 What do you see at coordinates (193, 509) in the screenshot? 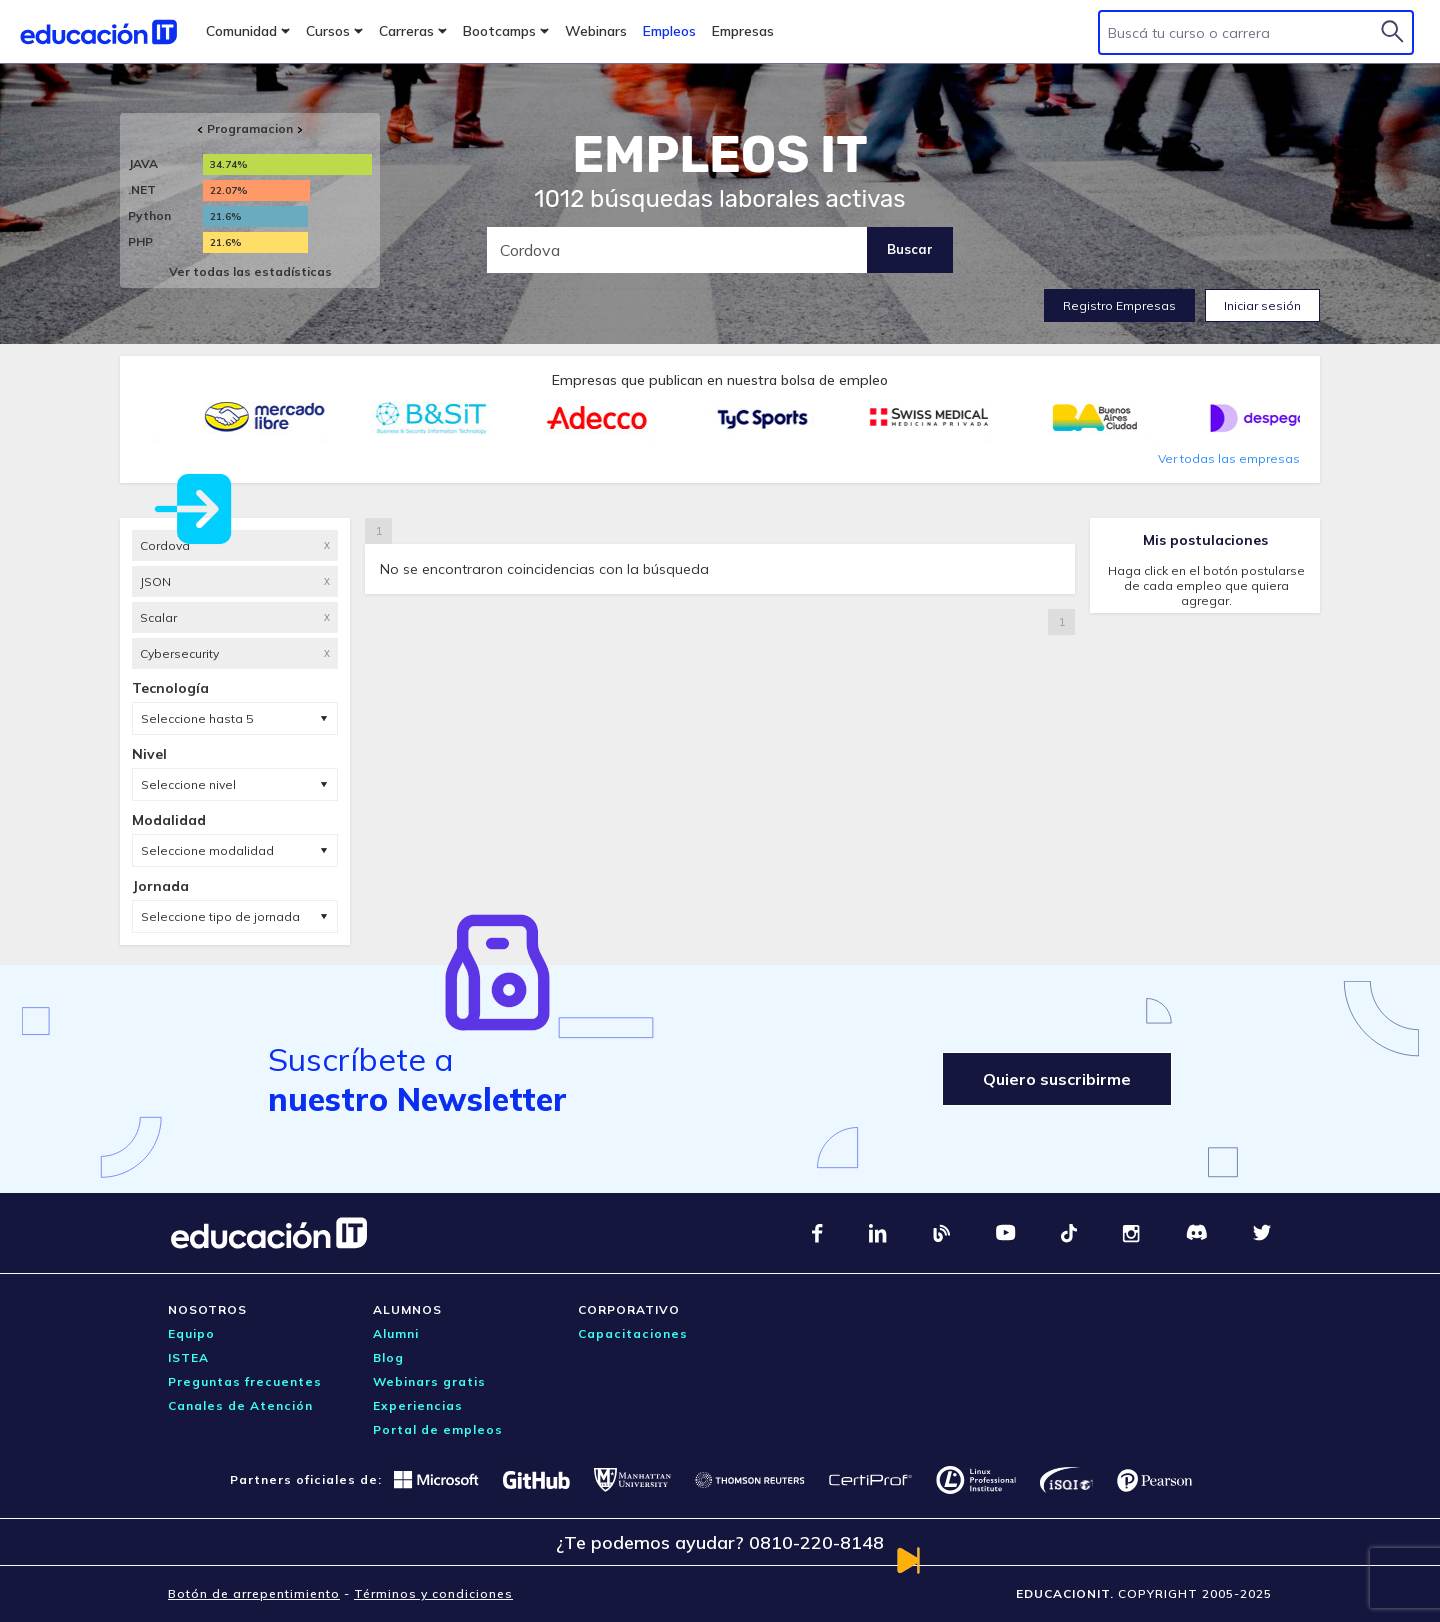
I see `log in to your account` at bounding box center [193, 509].